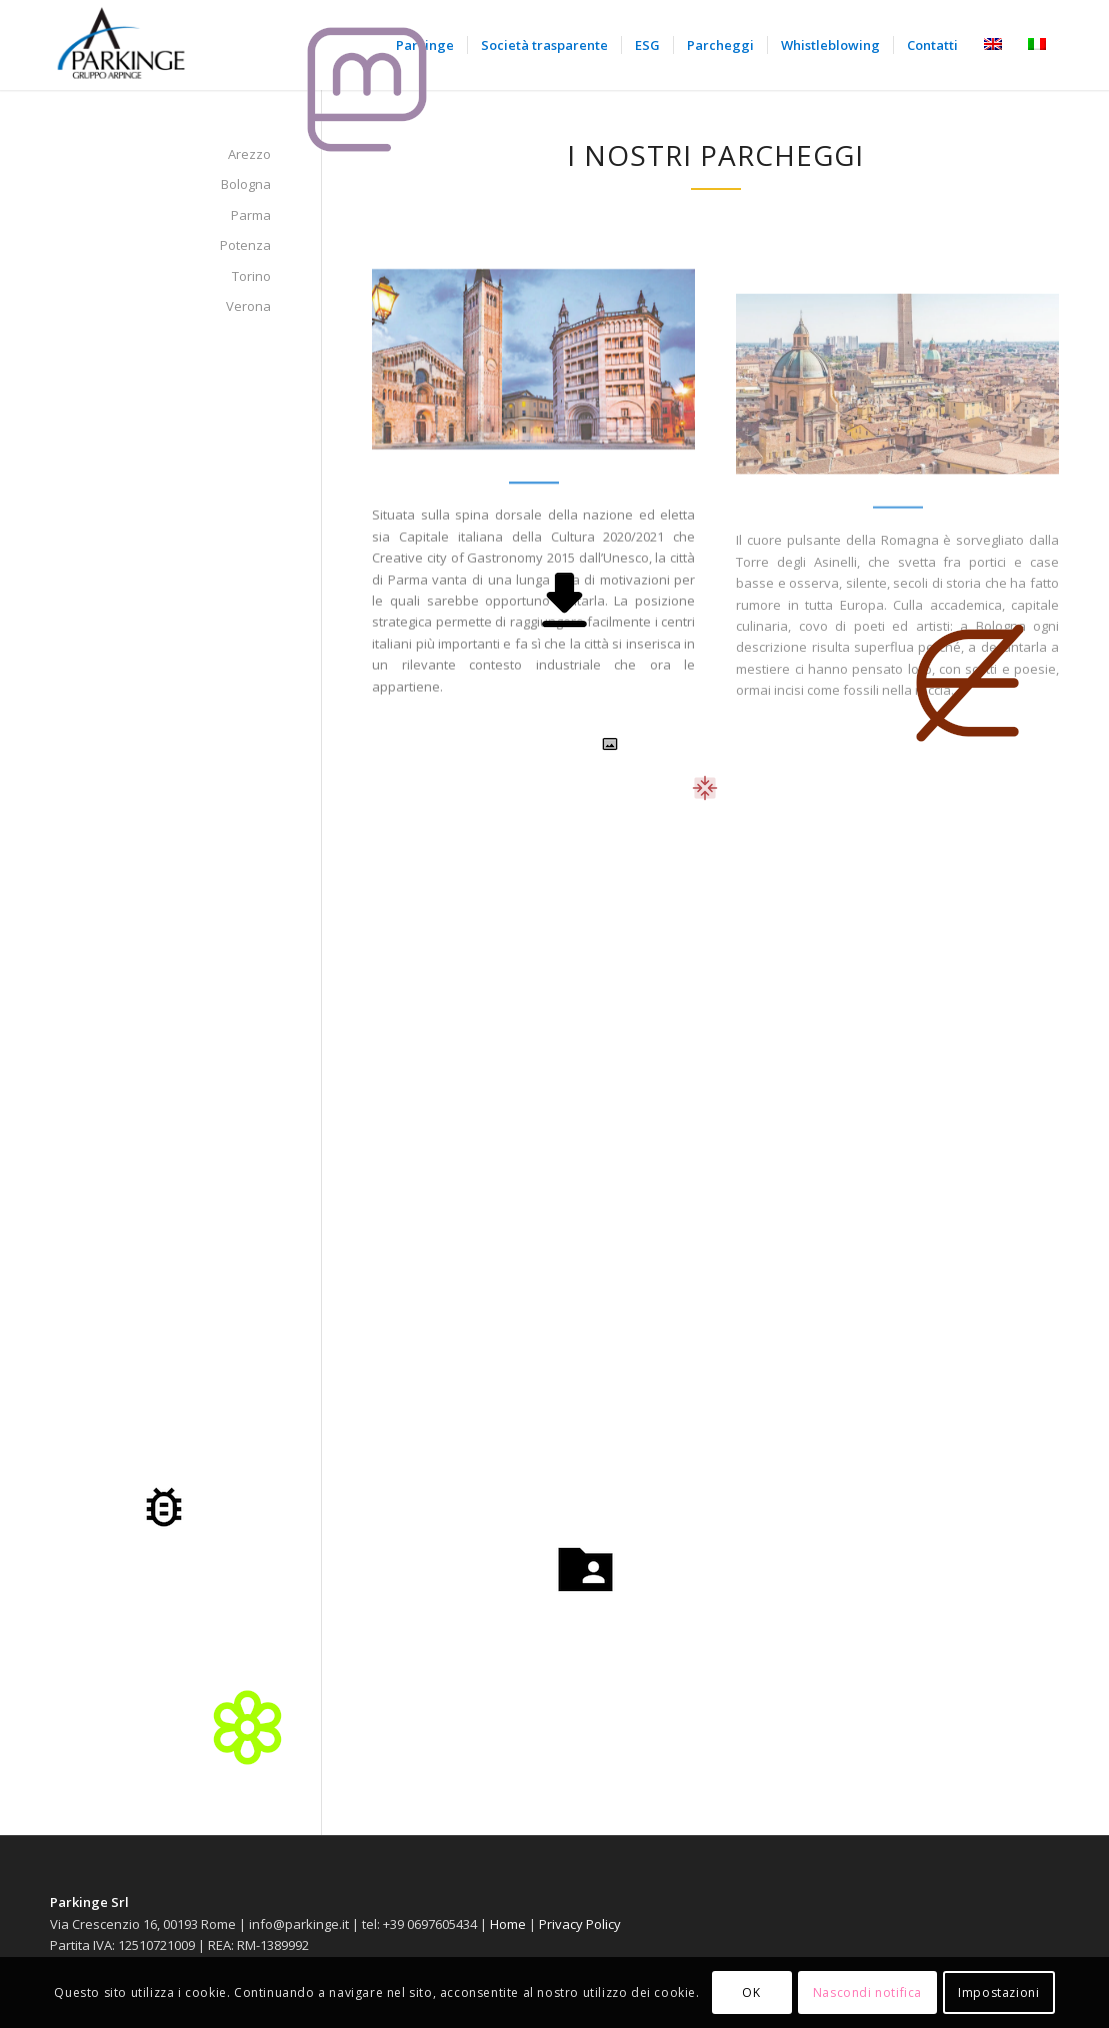 The height and width of the screenshot is (2028, 1109). What do you see at coordinates (705, 788) in the screenshot?
I see `collapse or minimize content` at bounding box center [705, 788].